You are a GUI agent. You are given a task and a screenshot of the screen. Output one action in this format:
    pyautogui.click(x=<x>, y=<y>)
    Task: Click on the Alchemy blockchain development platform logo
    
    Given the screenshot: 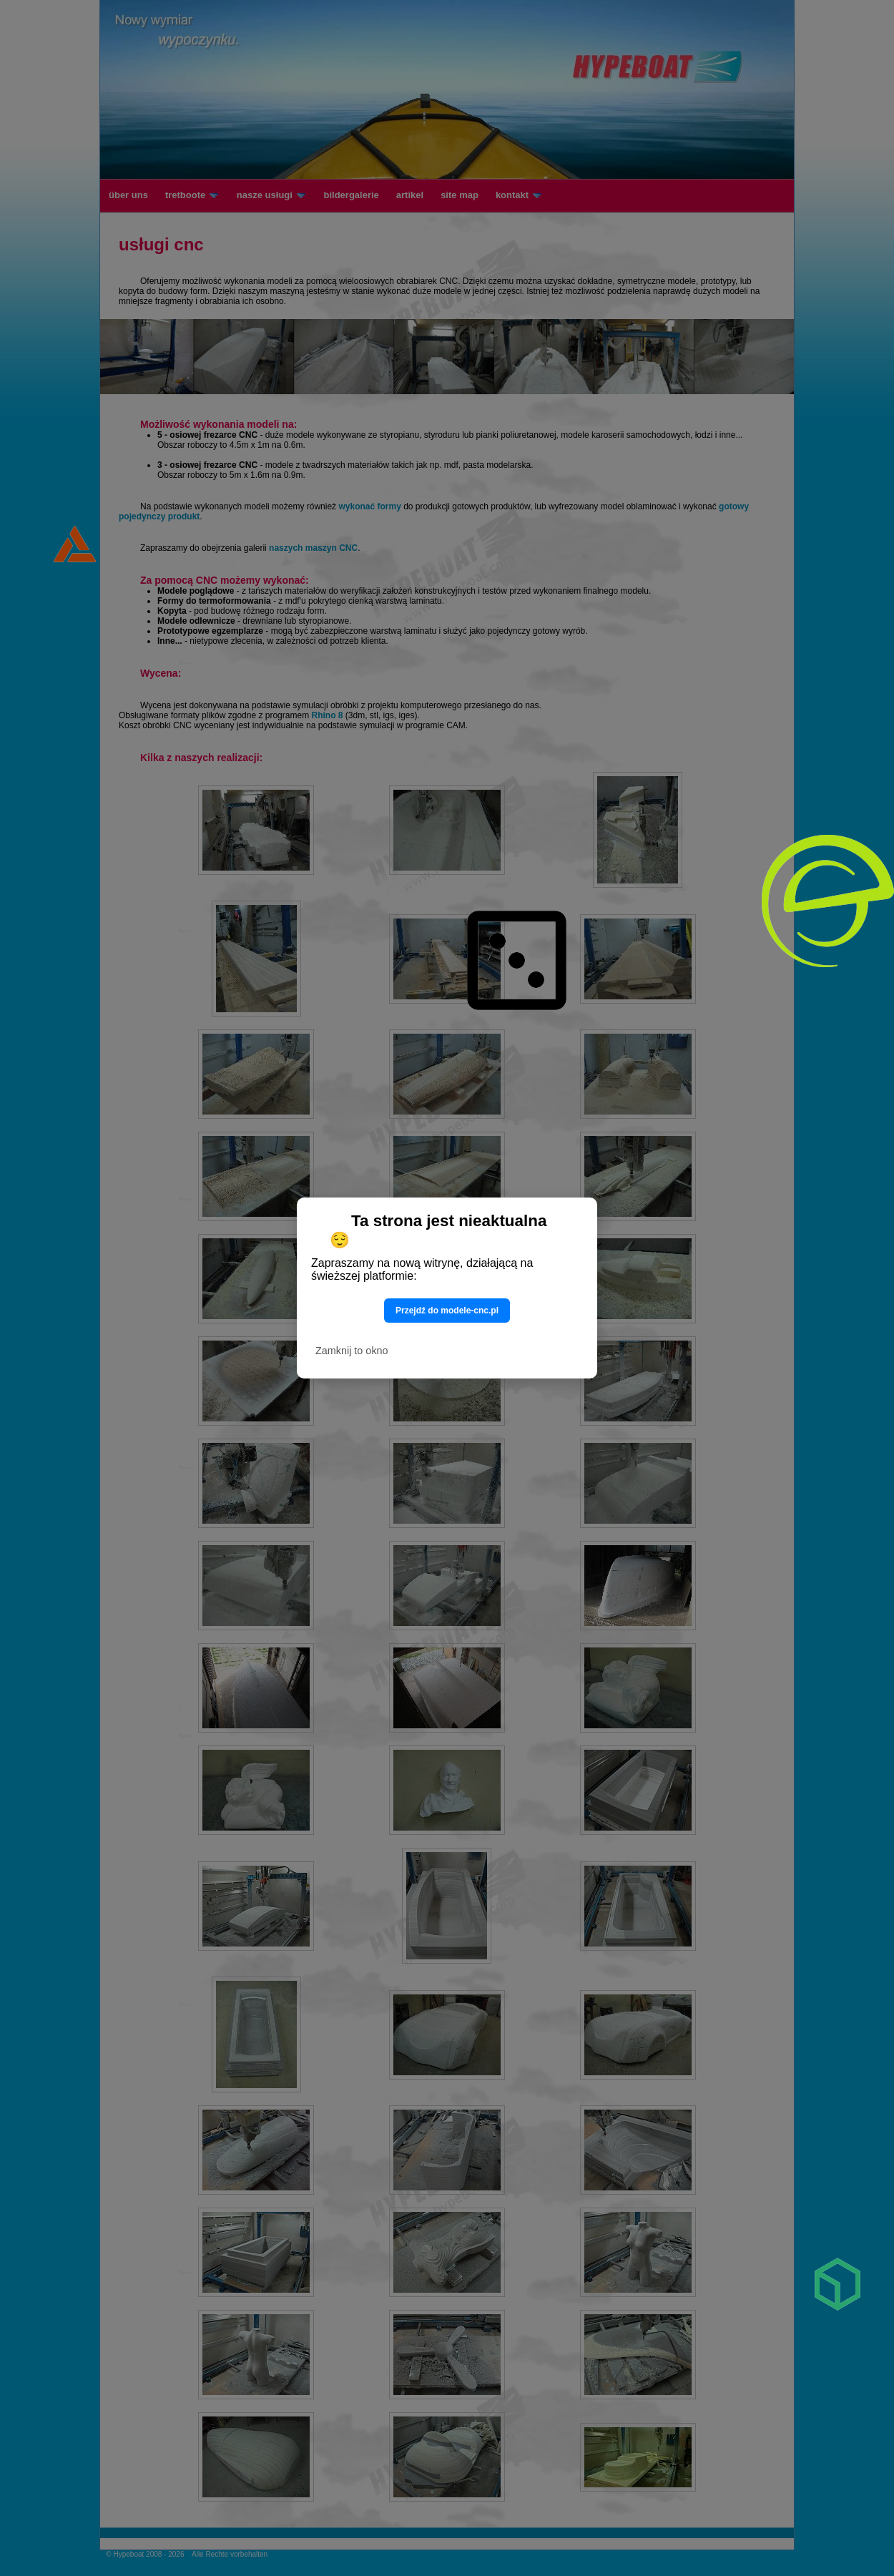 What is the action you would take?
    pyautogui.click(x=74, y=544)
    